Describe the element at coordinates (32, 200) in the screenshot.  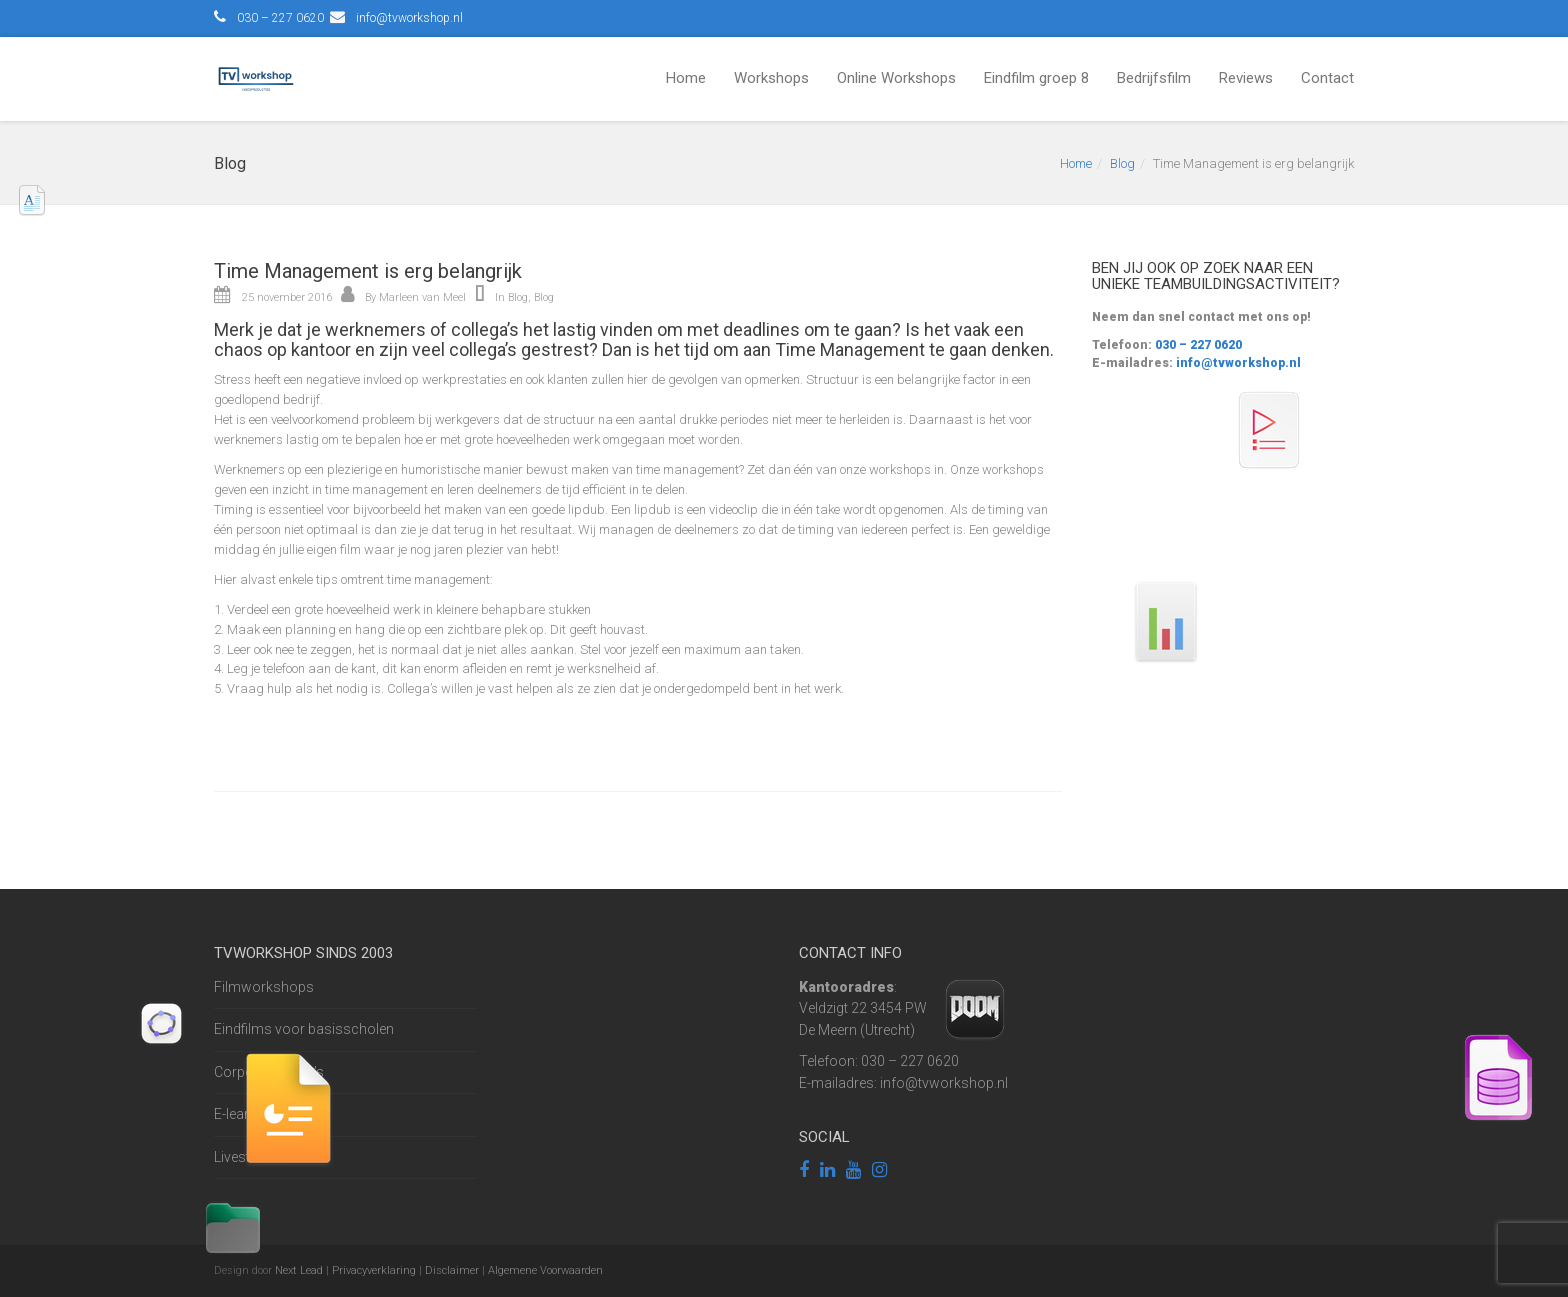
I see `open a word processing document` at that location.